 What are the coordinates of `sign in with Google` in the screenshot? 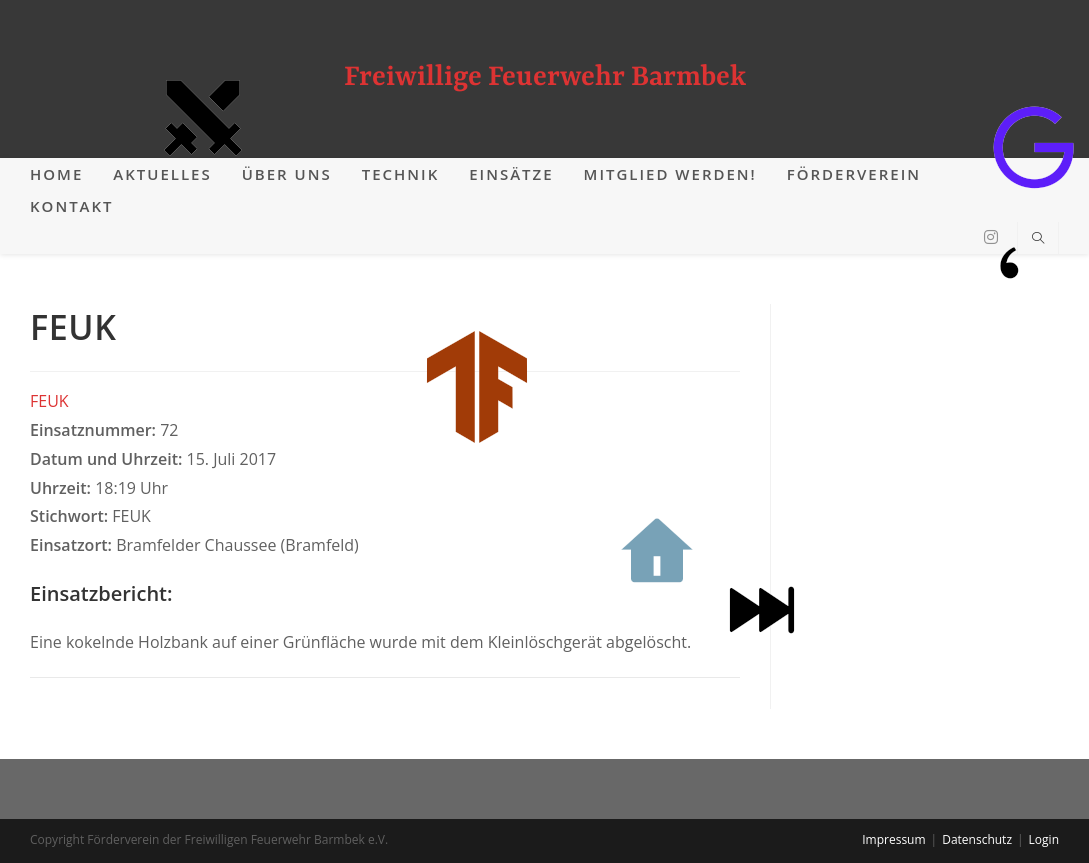 It's located at (1034, 147).